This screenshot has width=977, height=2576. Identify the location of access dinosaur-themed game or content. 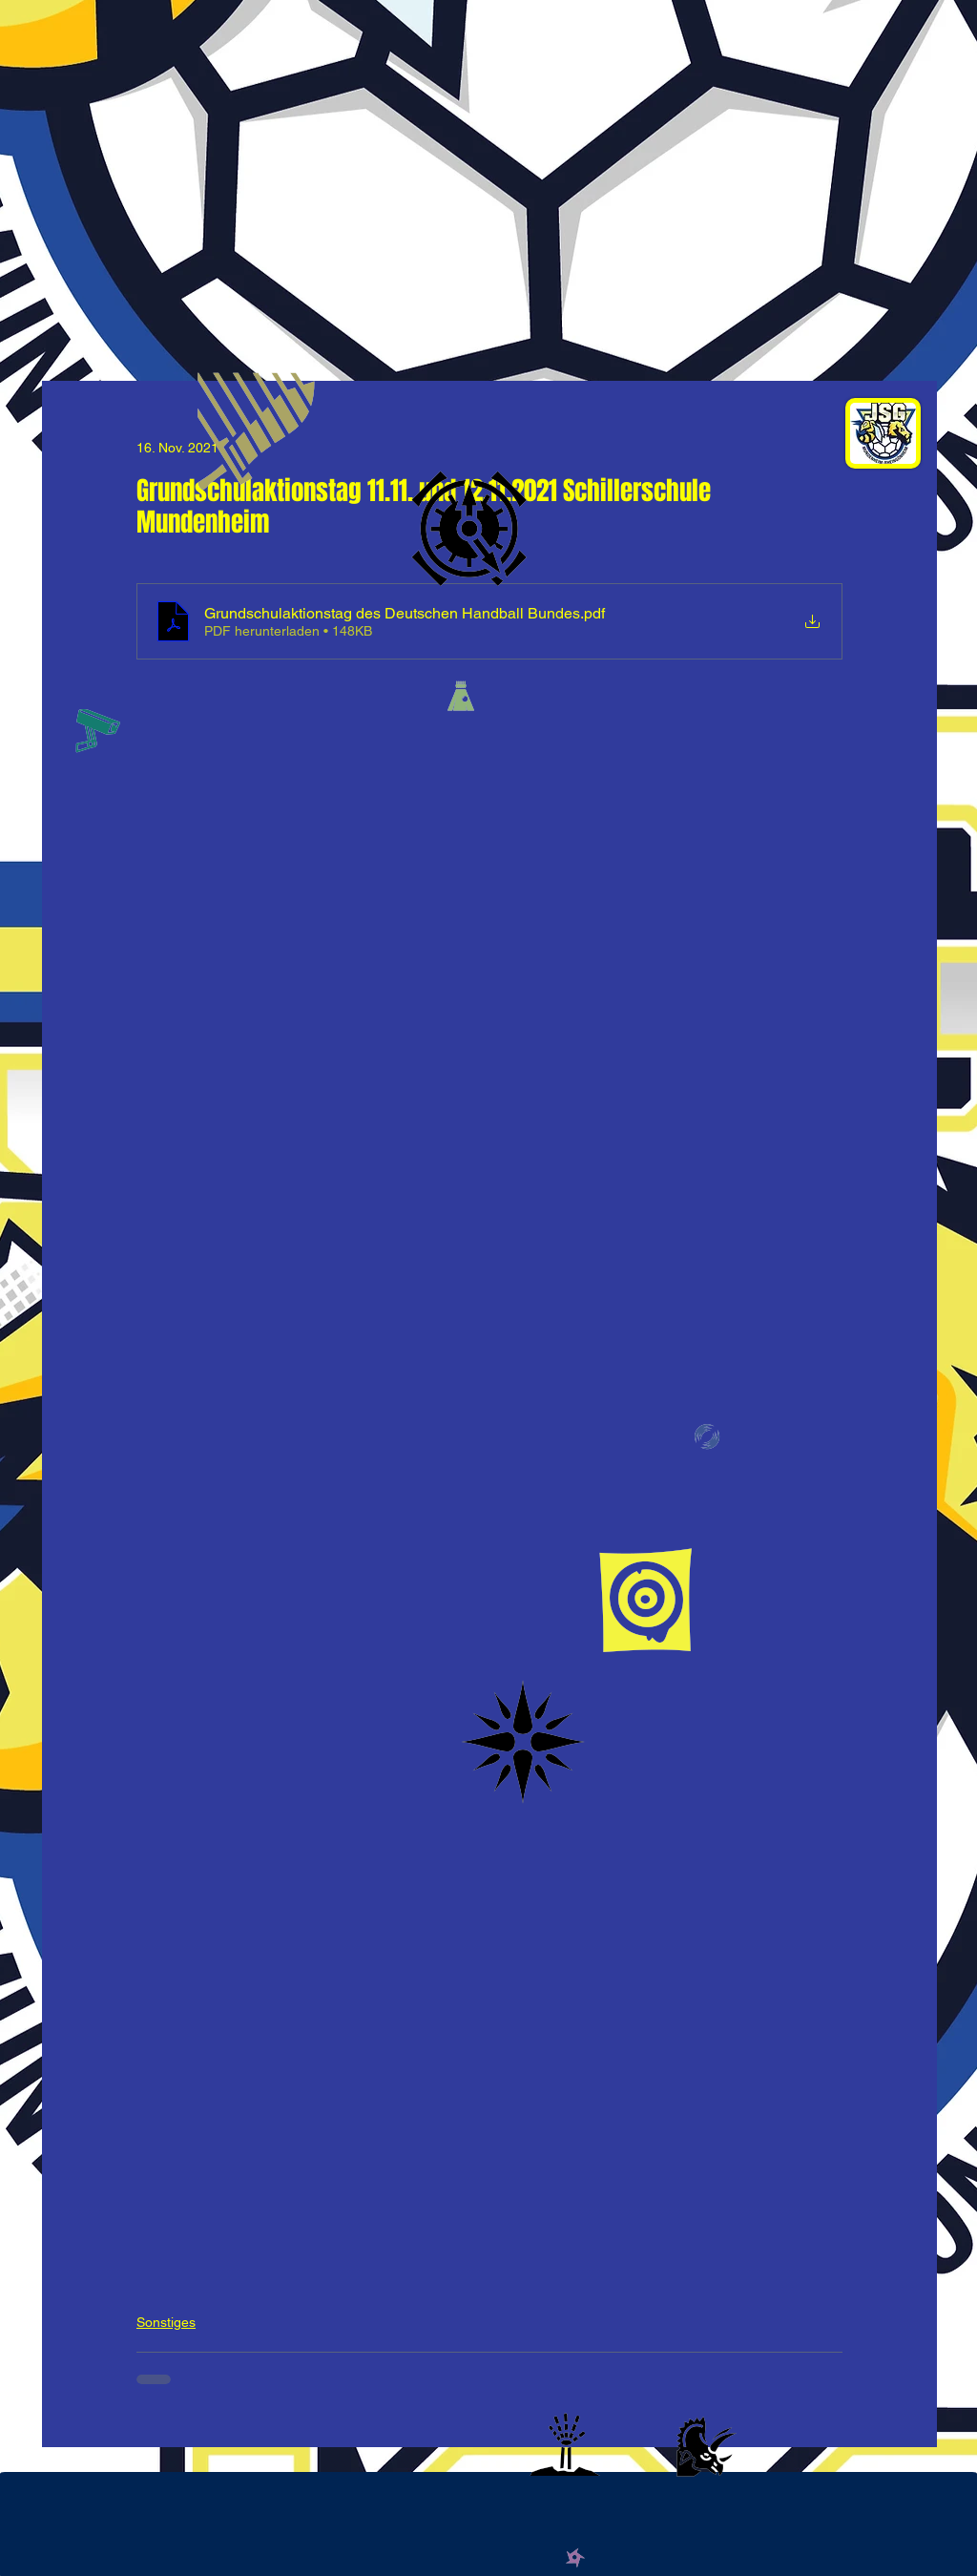
(707, 2446).